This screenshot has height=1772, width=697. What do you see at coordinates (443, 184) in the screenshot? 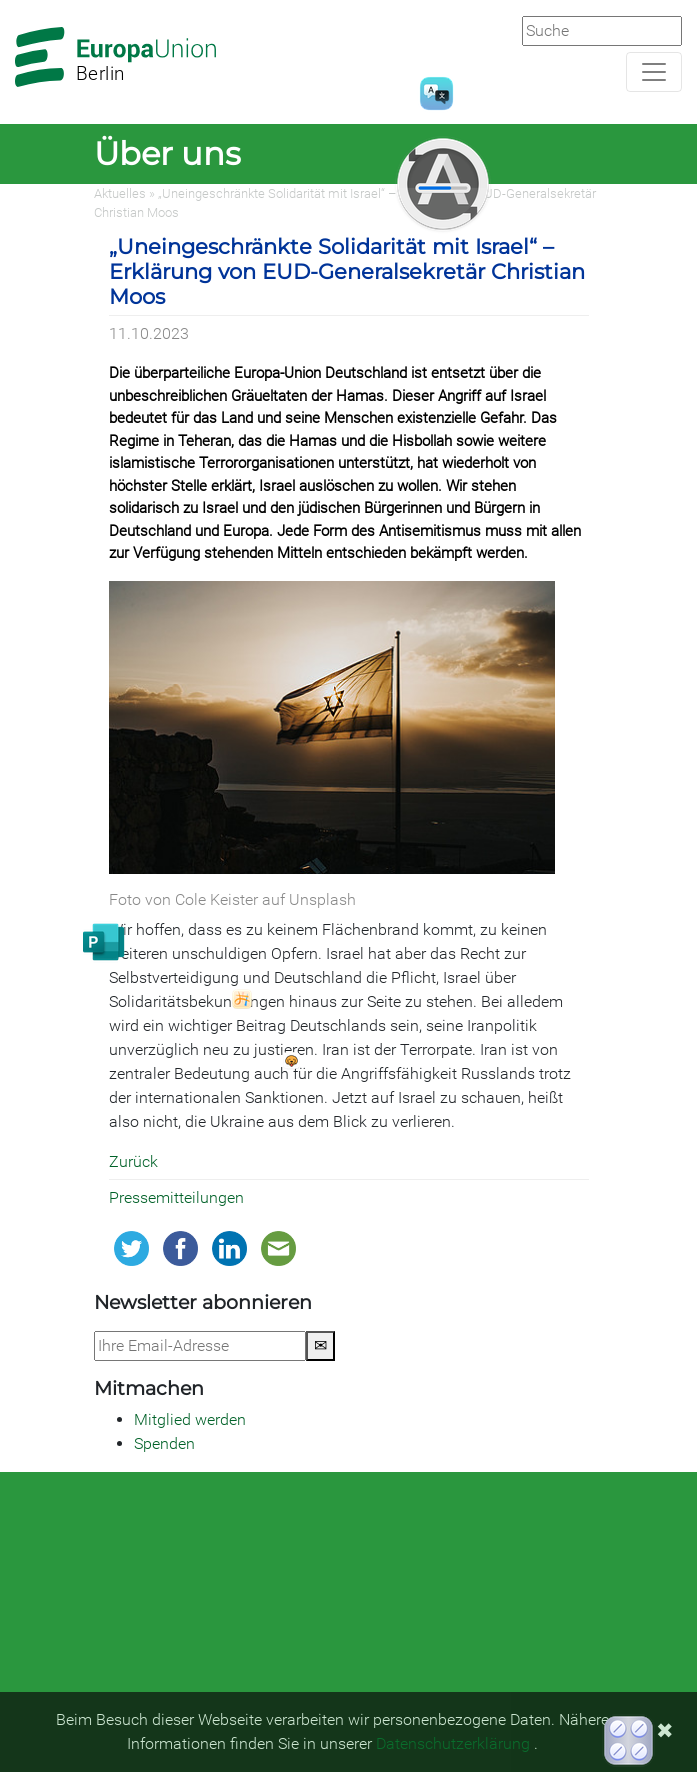
I see `check for available software updates` at bounding box center [443, 184].